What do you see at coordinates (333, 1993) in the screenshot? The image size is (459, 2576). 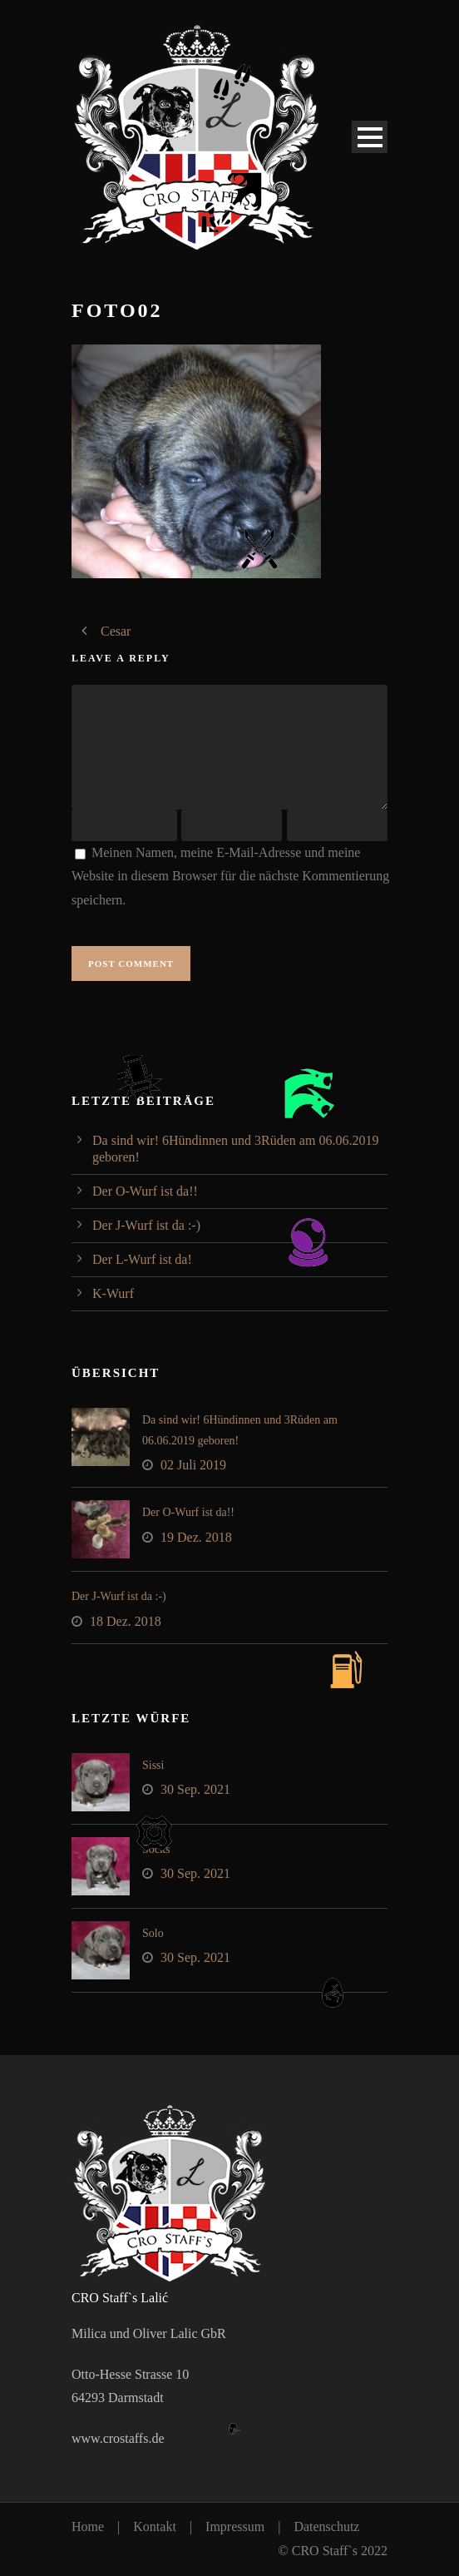 I see `view creature or monster egg details` at bounding box center [333, 1993].